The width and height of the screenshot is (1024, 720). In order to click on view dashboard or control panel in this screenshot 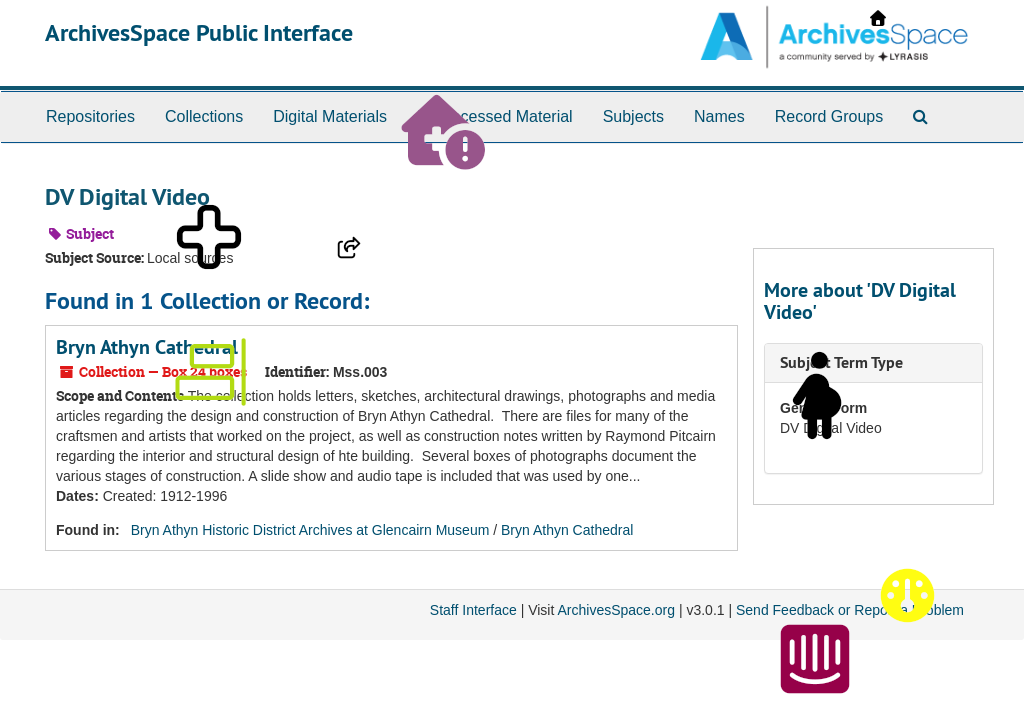, I will do `click(907, 595)`.